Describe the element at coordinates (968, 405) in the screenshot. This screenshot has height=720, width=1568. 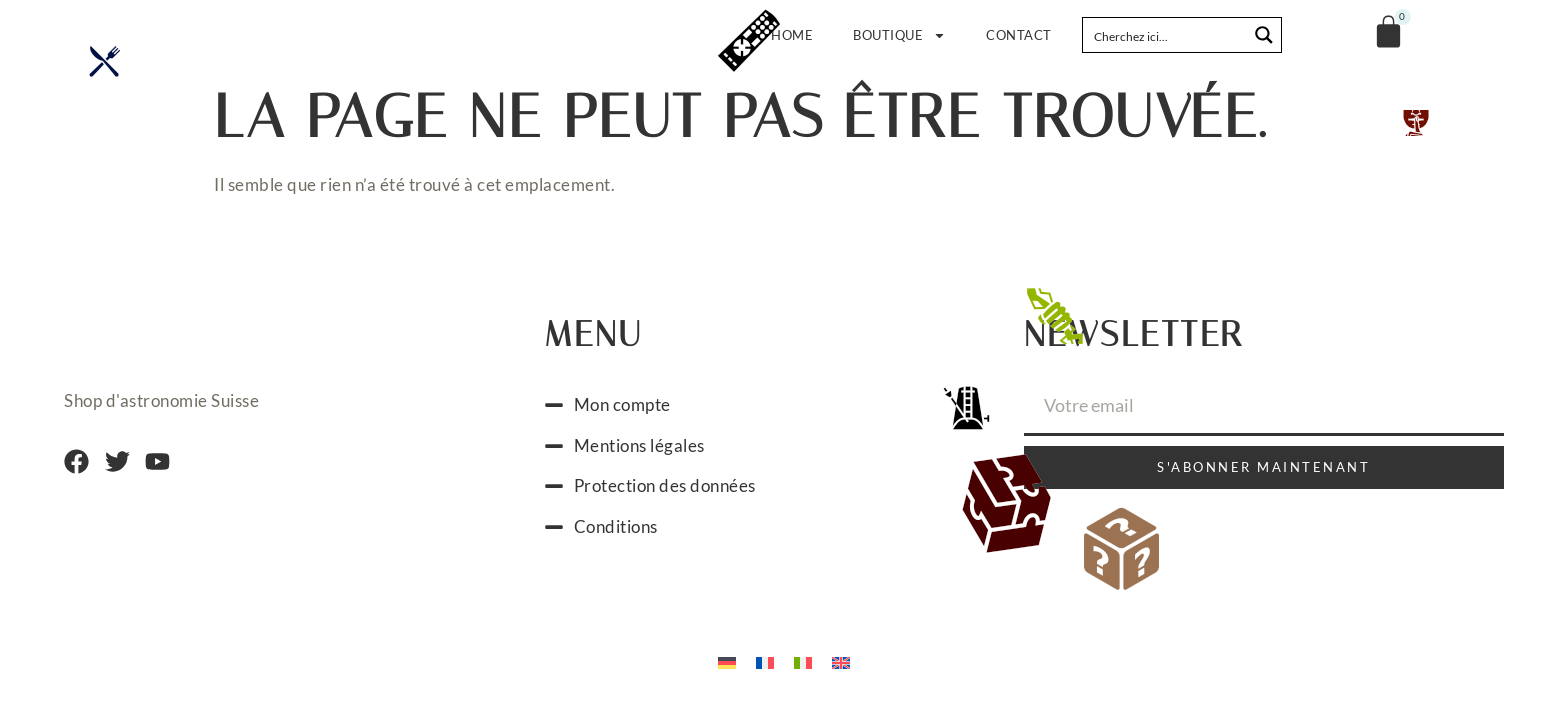
I see `set tempo or timing for music playback` at that location.